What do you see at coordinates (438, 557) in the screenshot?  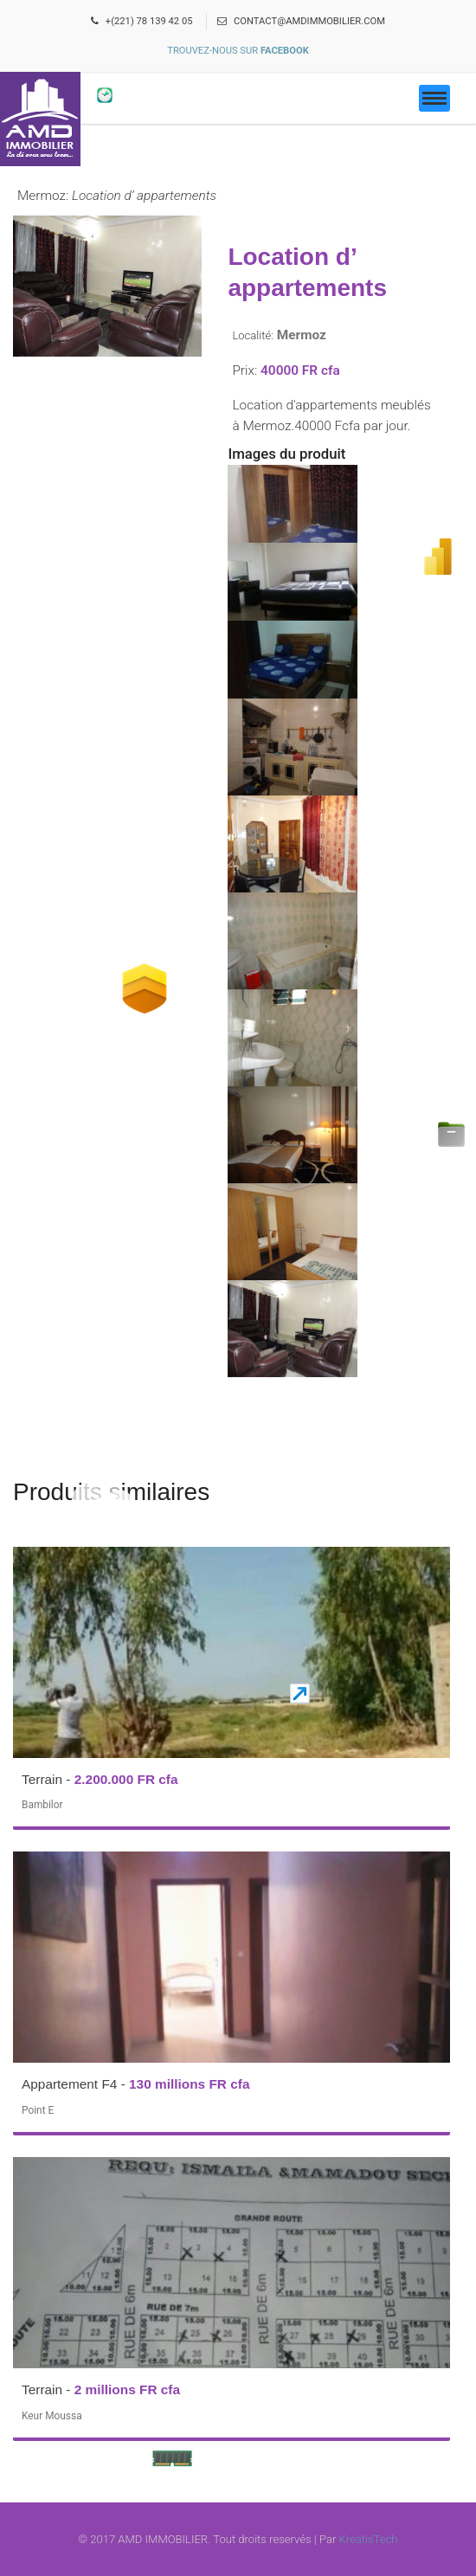 I see `open Microsoft Power BI app` at bounding box center [438, 557].